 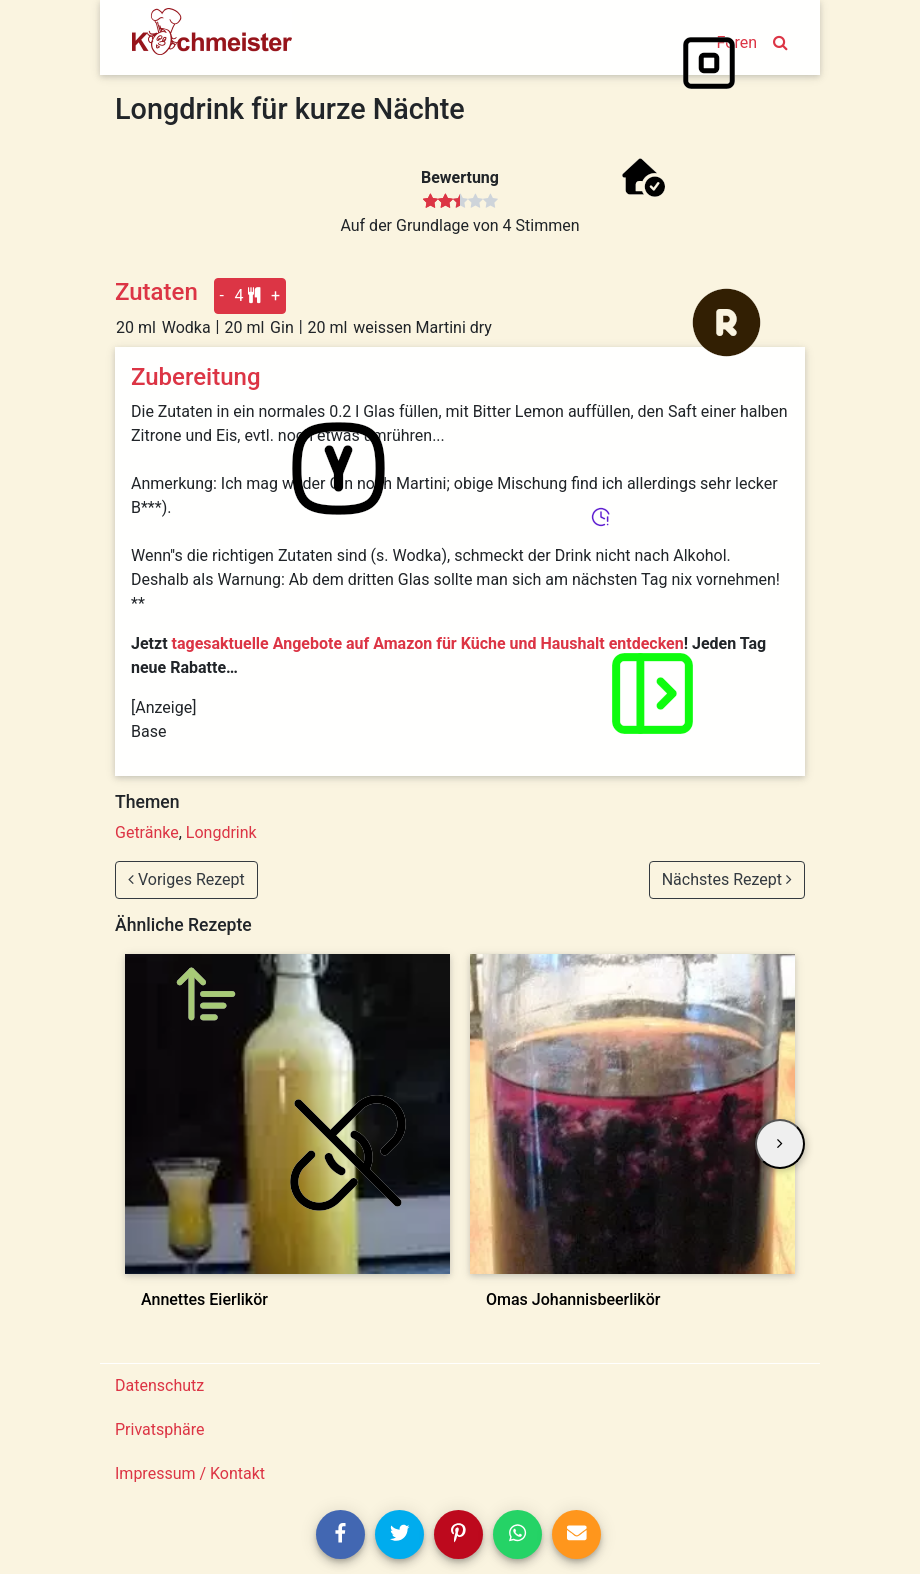 What do you see at coordinates (709, 63) in the screenshot?
I see `stop media playback` at bounding box center [709, 63].